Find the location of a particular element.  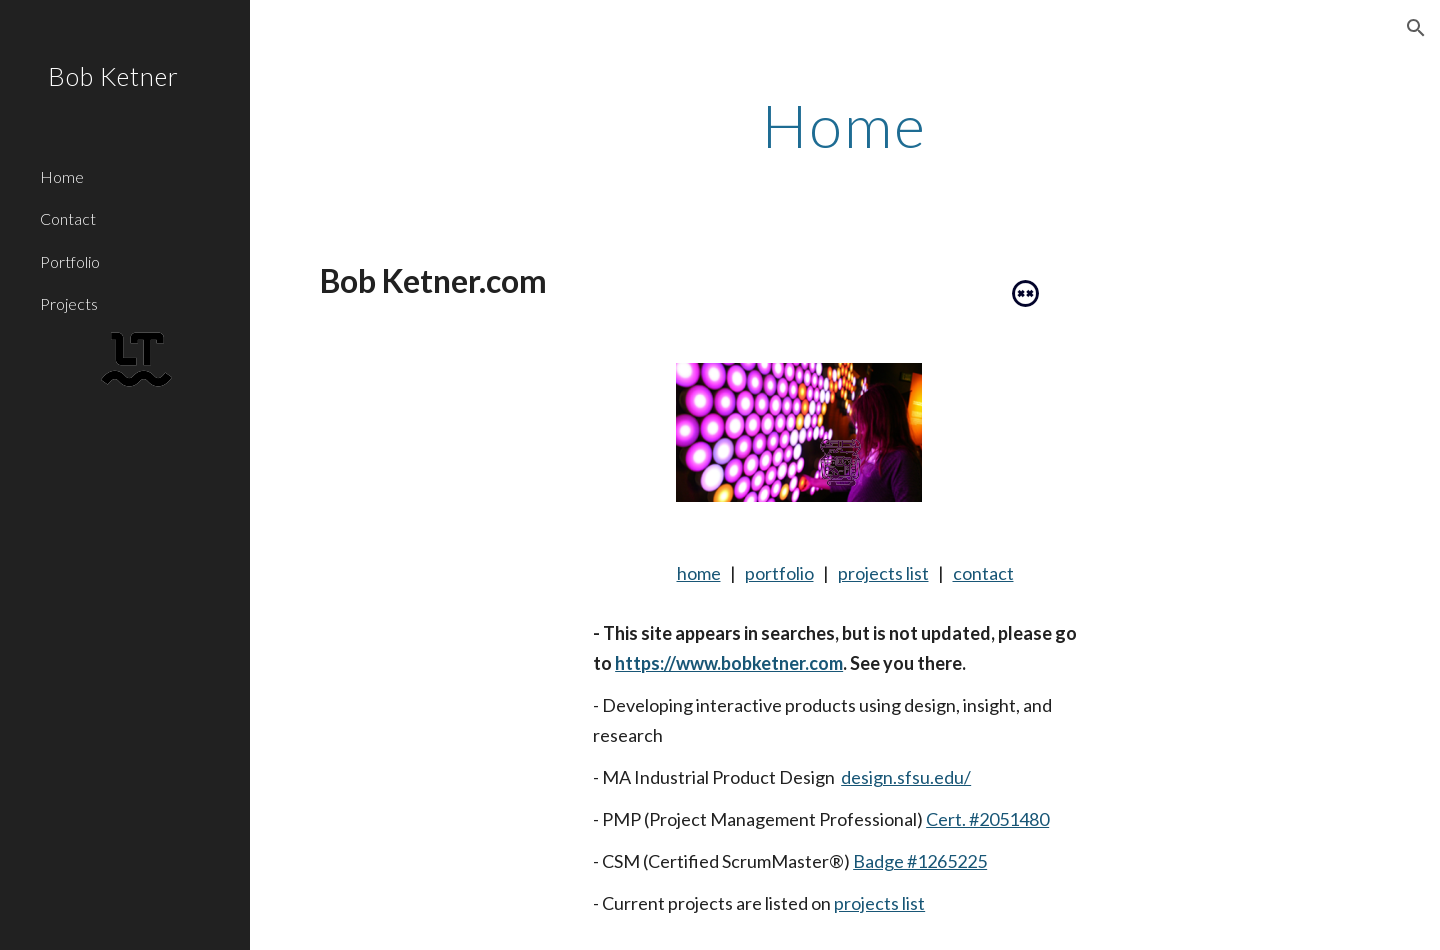

open LanguageTool grammar and spell checker is located at coordinates (136, 359).